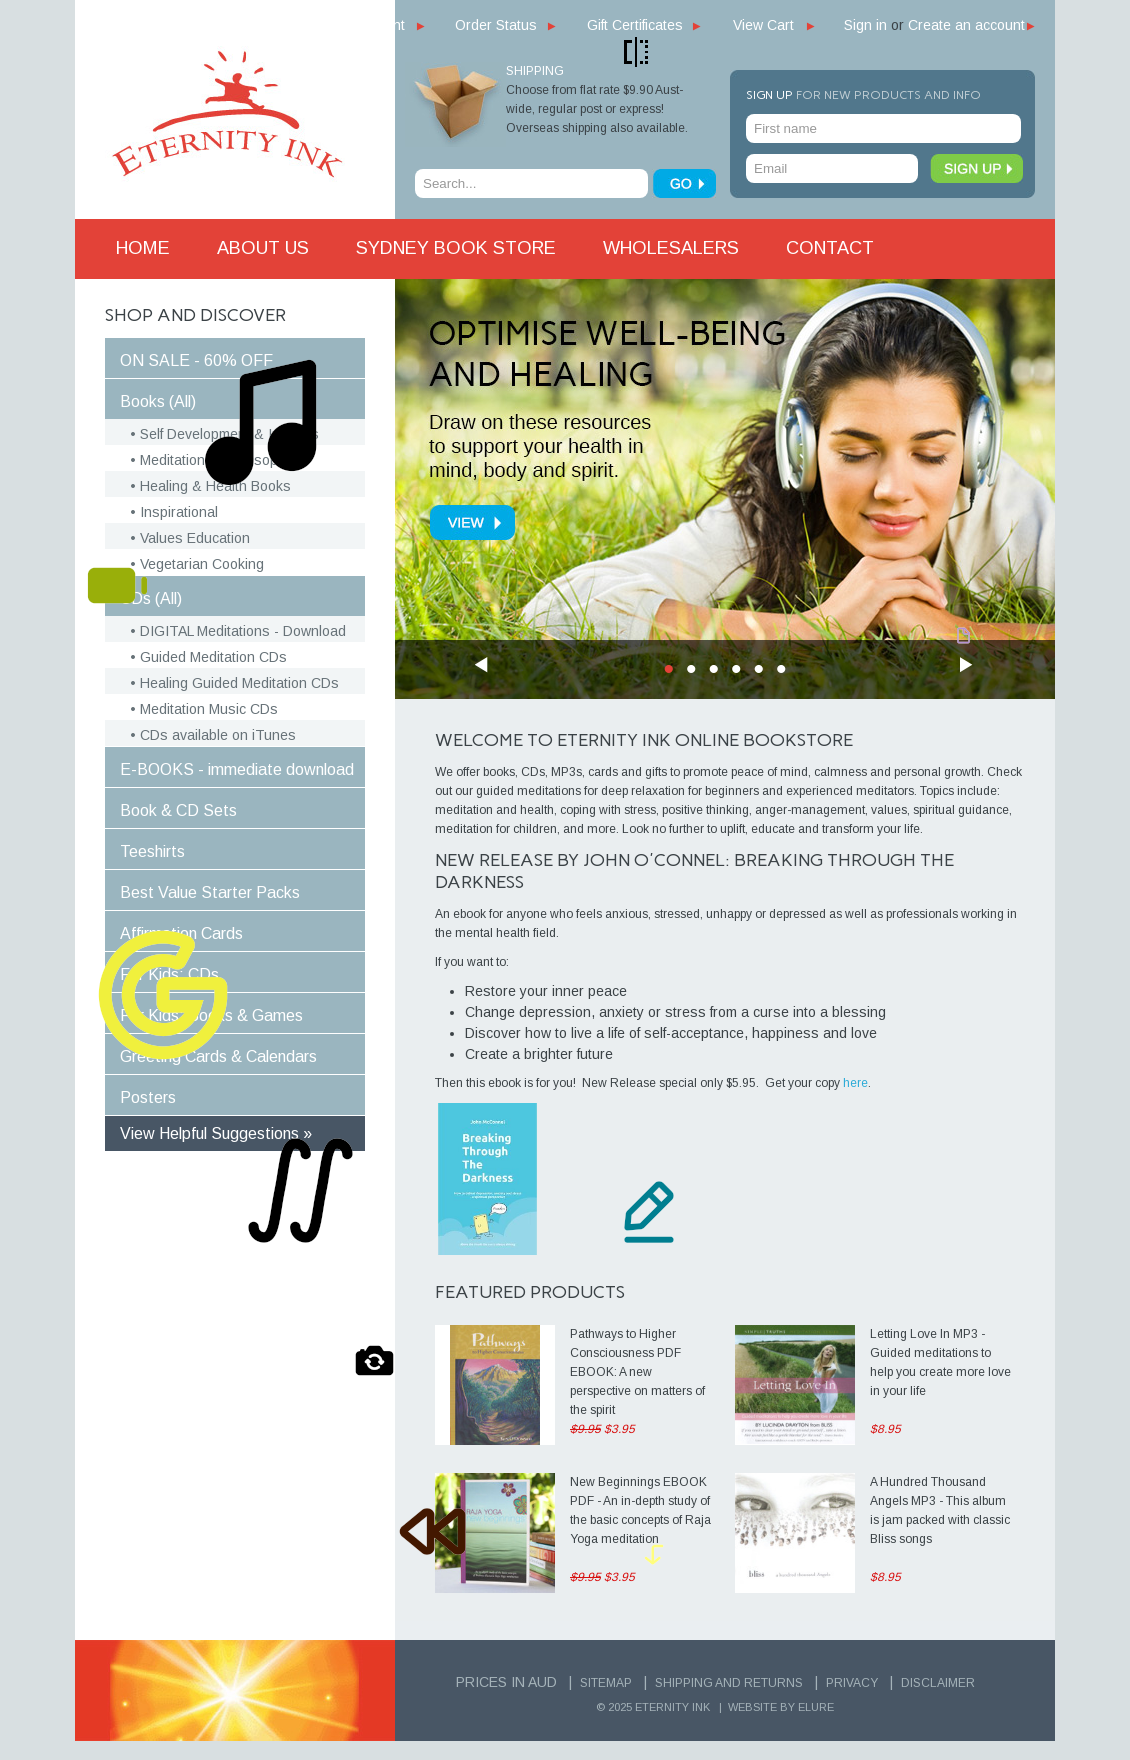 The width and height of the screenshot is (1130, 1760). I want to click on rewind or skip backward in media playback, so click(436, 1531).